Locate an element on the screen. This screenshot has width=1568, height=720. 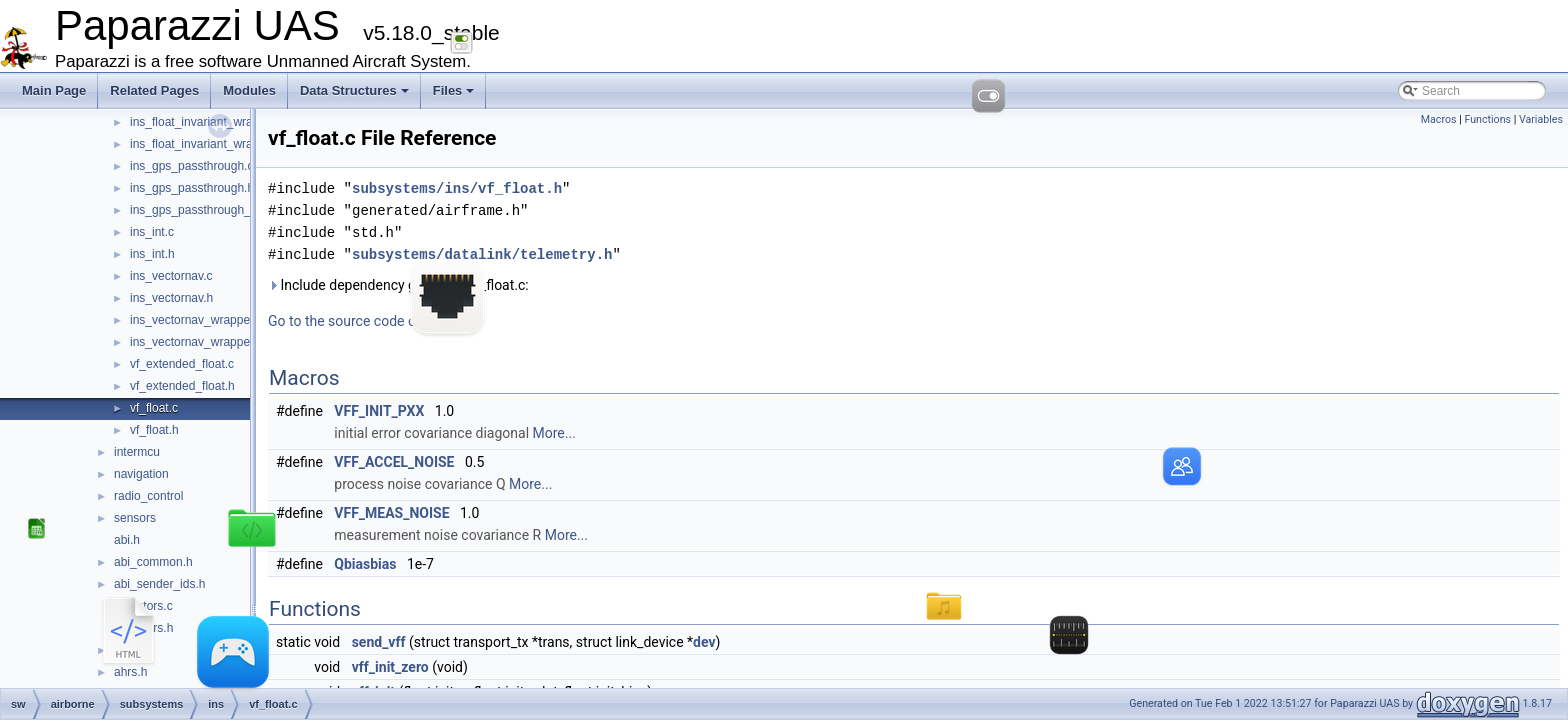
open ethernet network preferences is located at coordinates (447, 296).